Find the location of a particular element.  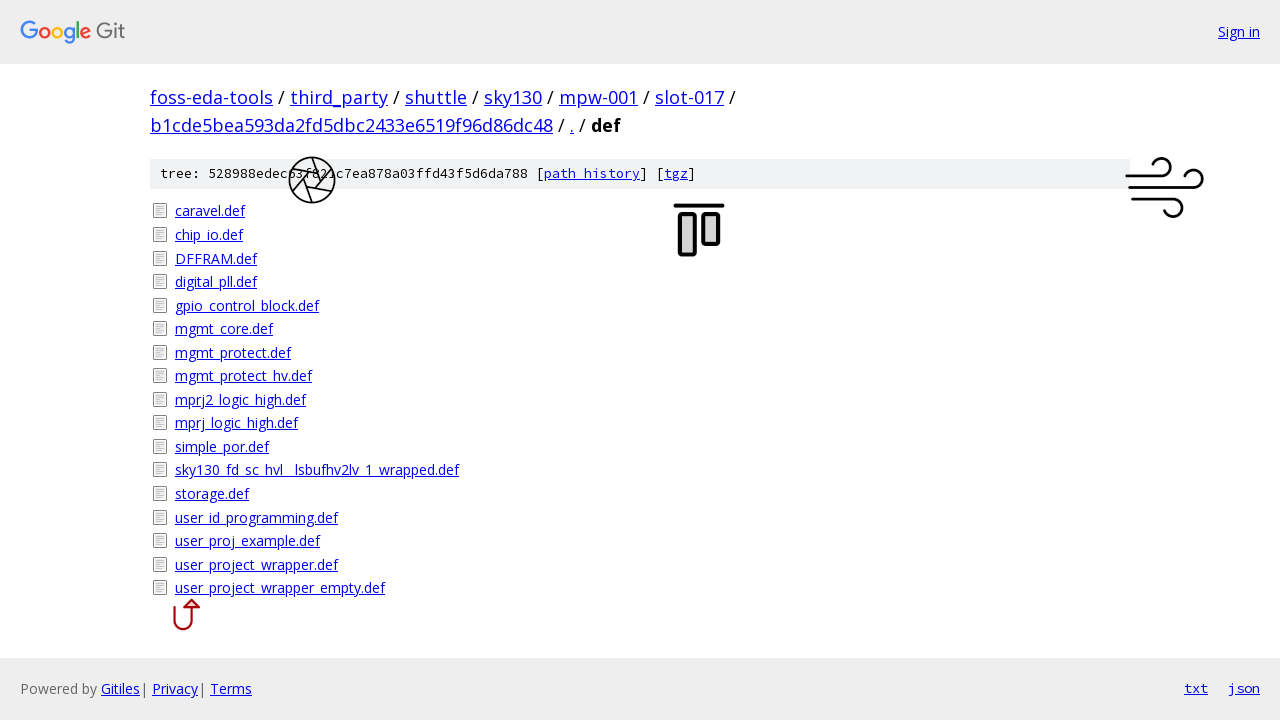

adjust camera aperture settings is located at coordinates (312, 180).